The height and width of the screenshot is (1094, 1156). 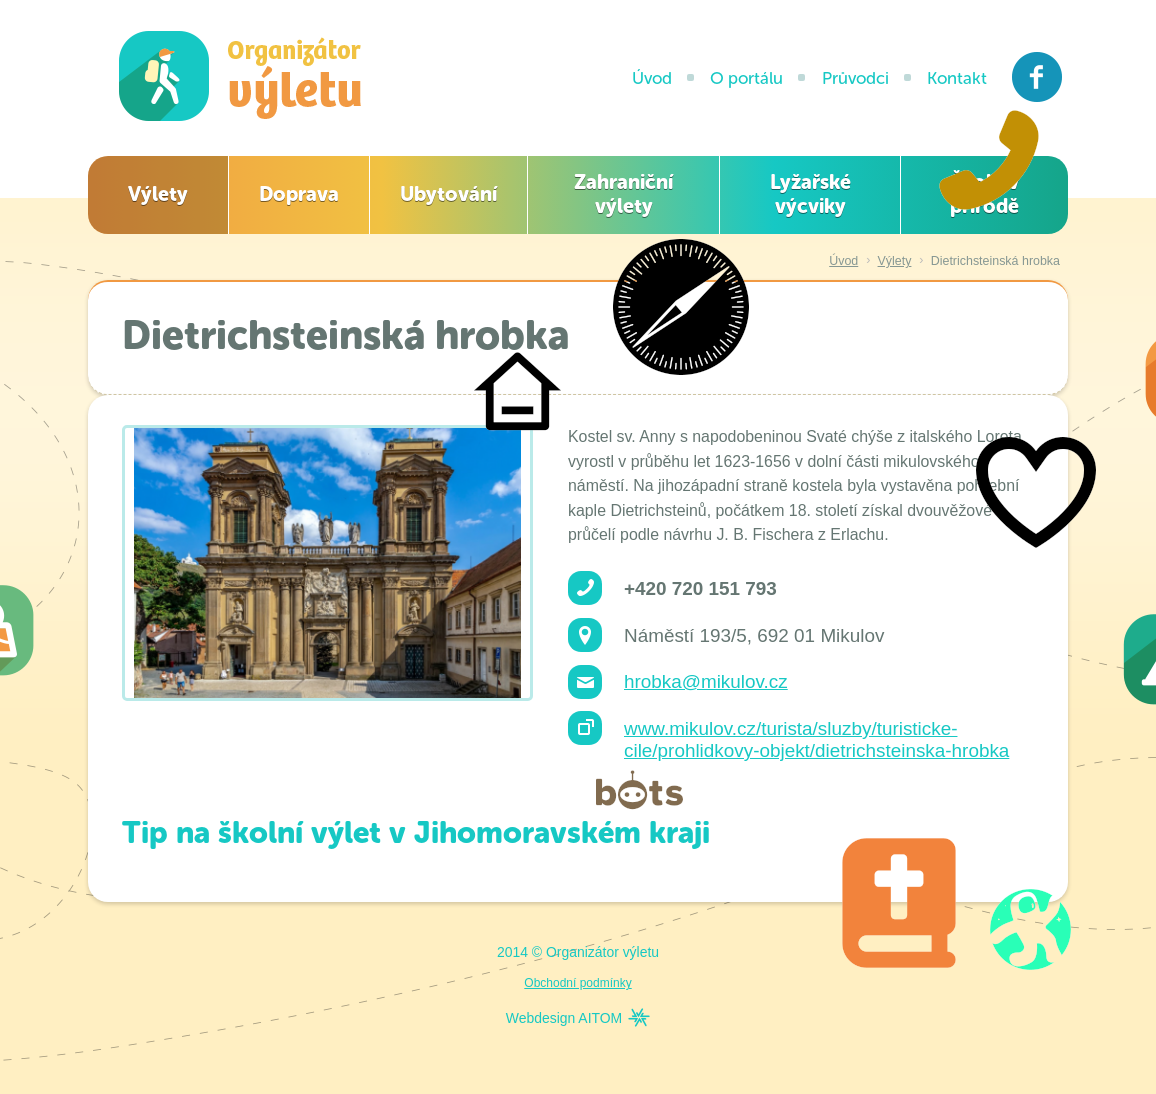 What do you see at coordinates (1030, 929) in the screenshot?
I see `open the Odysee app` at bounding box center [1030, 929].